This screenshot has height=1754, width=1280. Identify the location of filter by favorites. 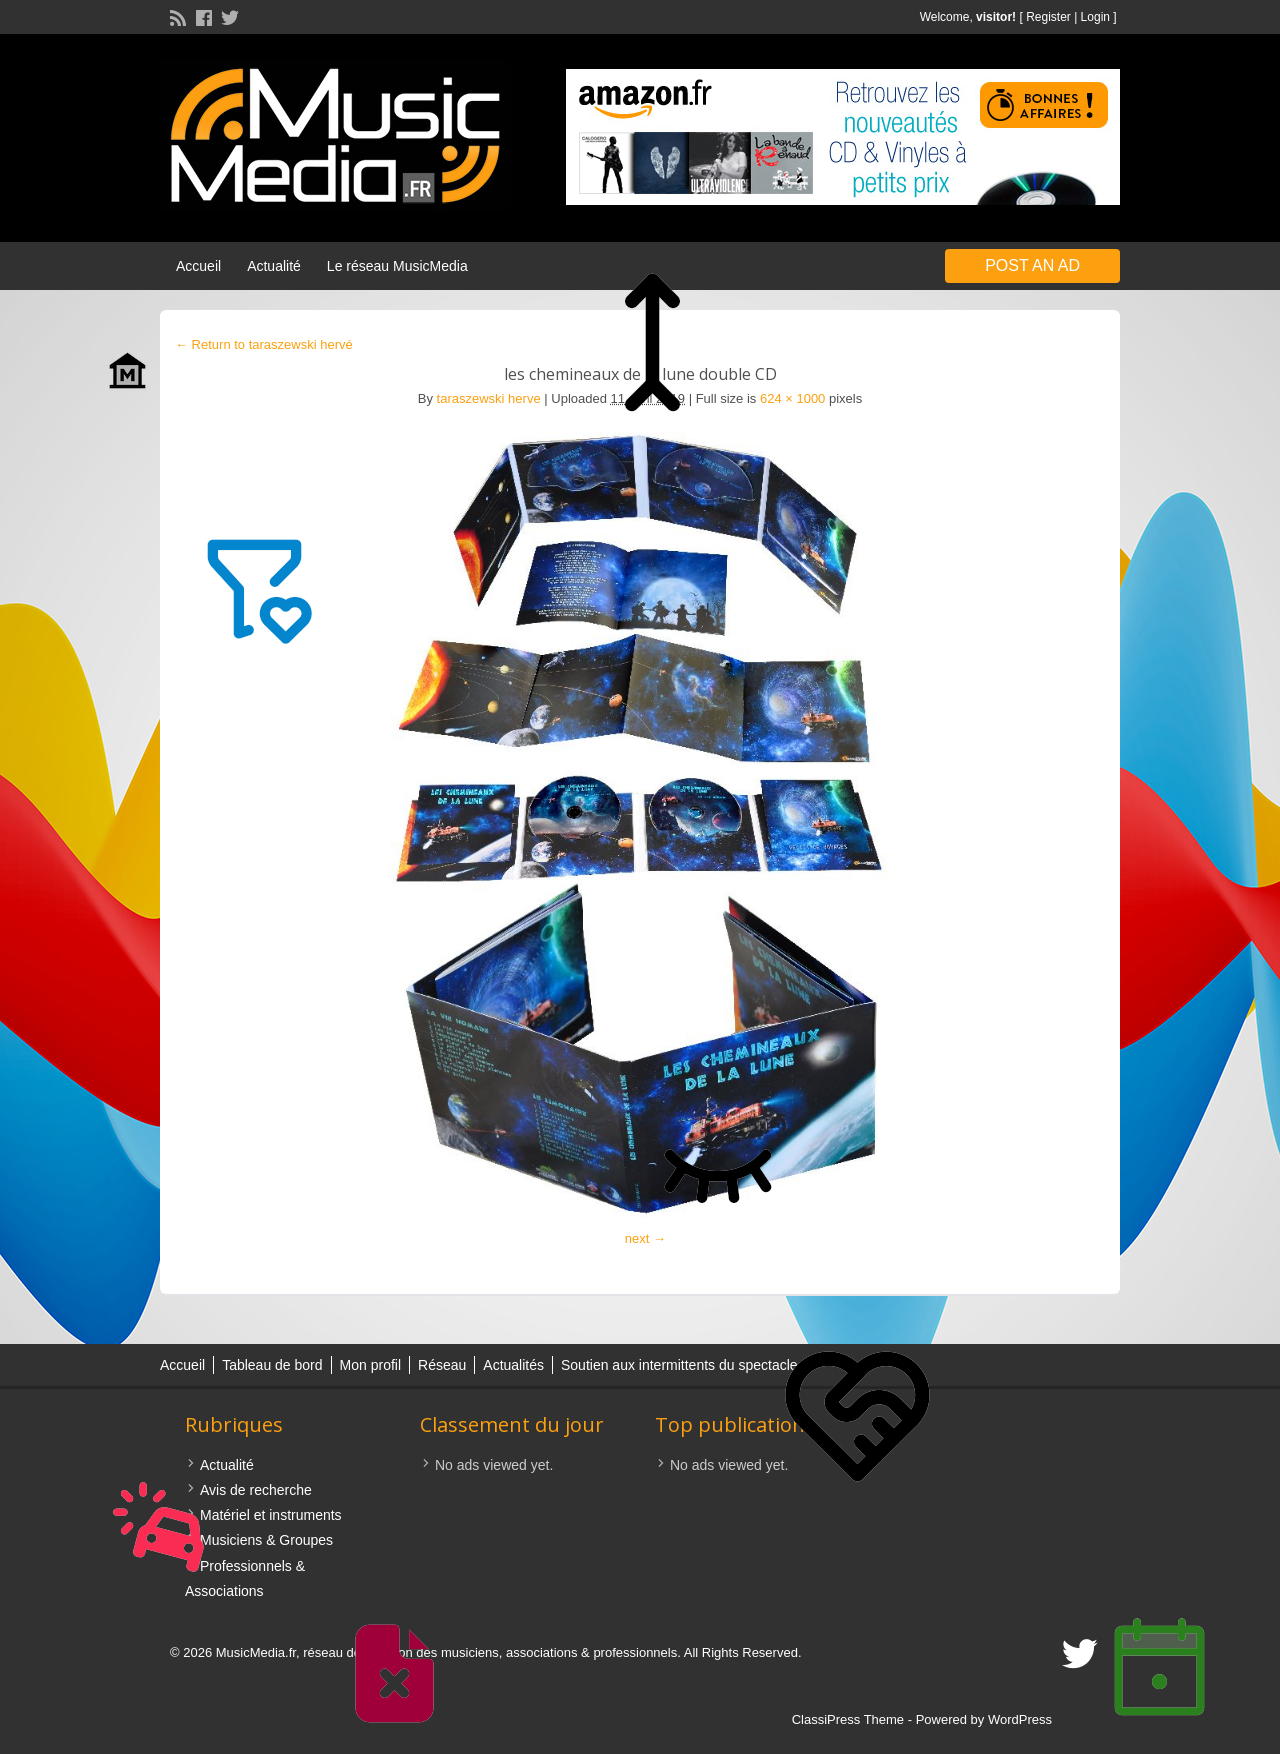
(254, 586).